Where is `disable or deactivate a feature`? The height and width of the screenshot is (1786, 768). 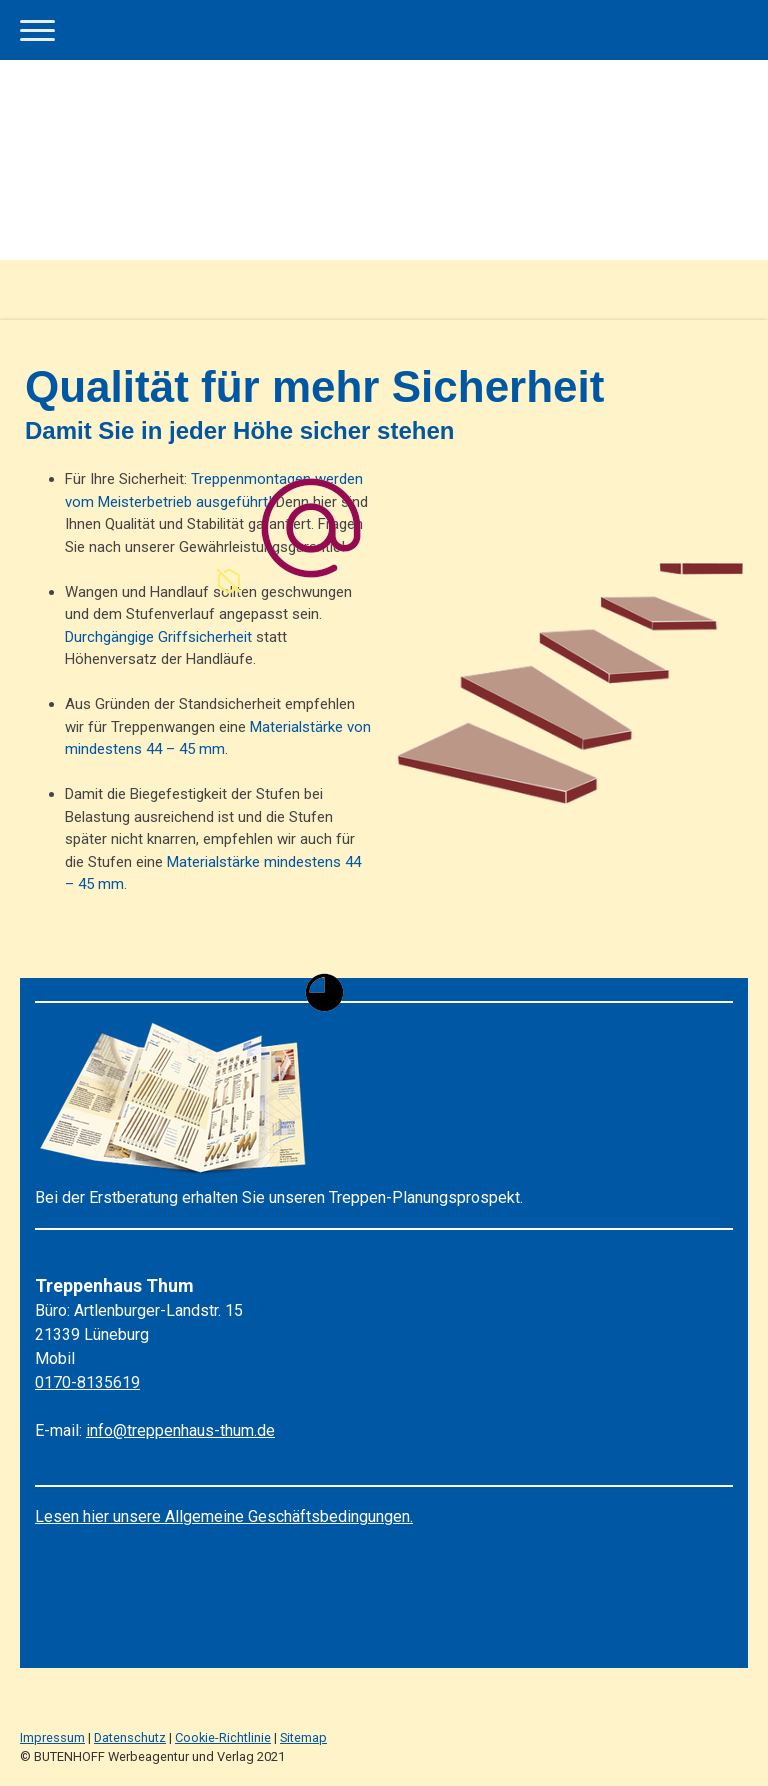
disable or deactivate a feature is located at coordinates (229, 581).